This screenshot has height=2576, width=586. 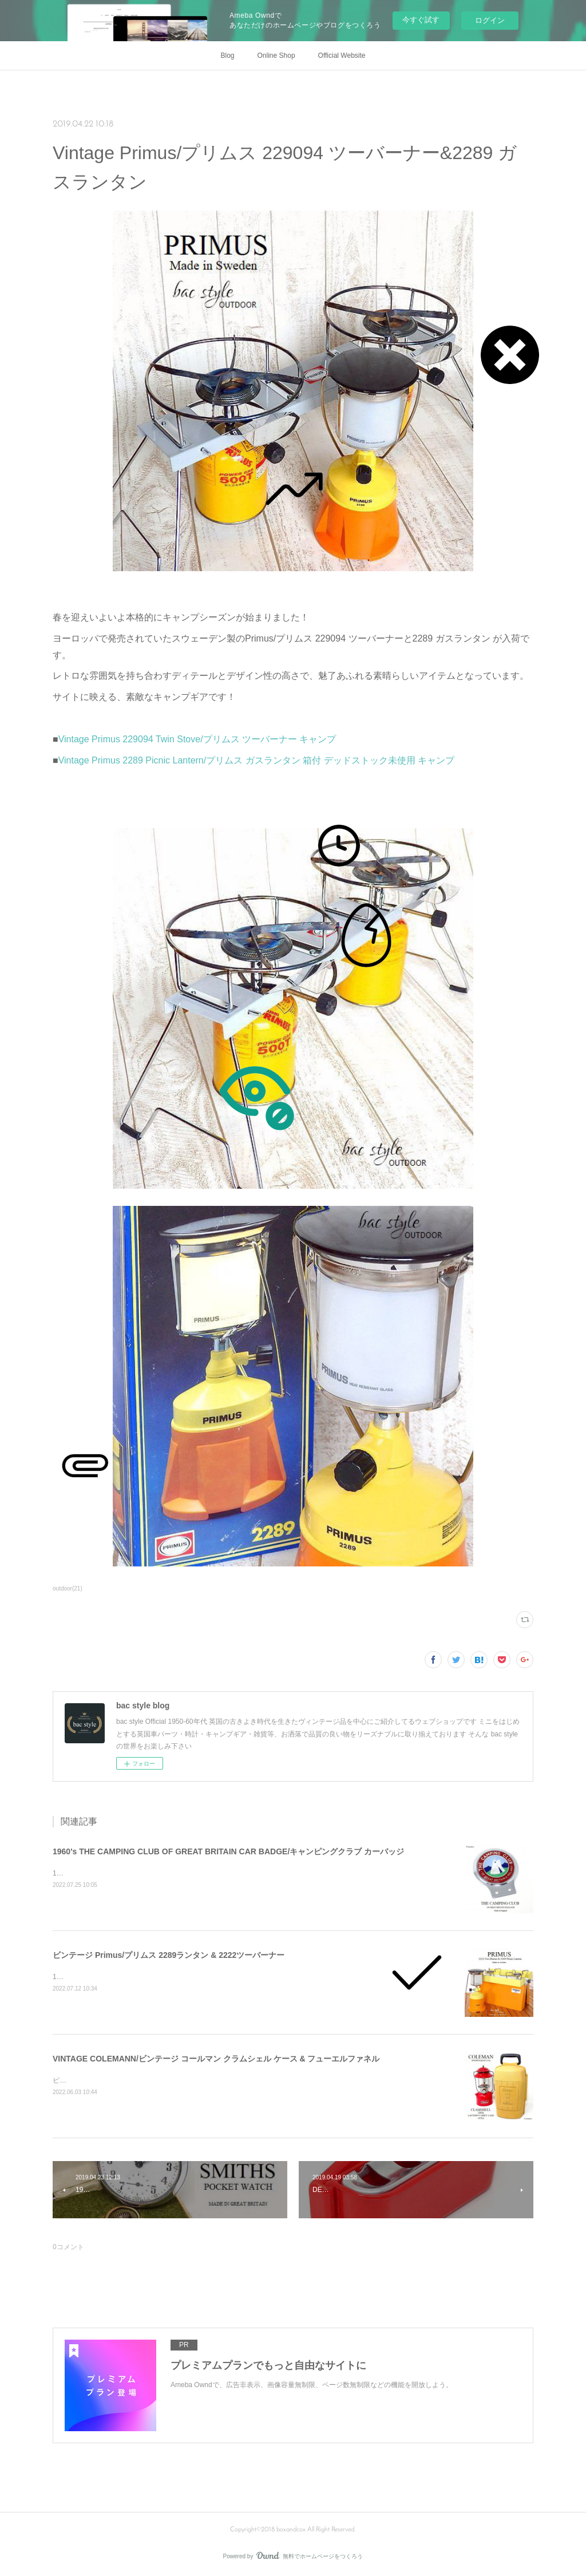 I want to click on close or dismiss a dialog, so click(x=510, y=355).